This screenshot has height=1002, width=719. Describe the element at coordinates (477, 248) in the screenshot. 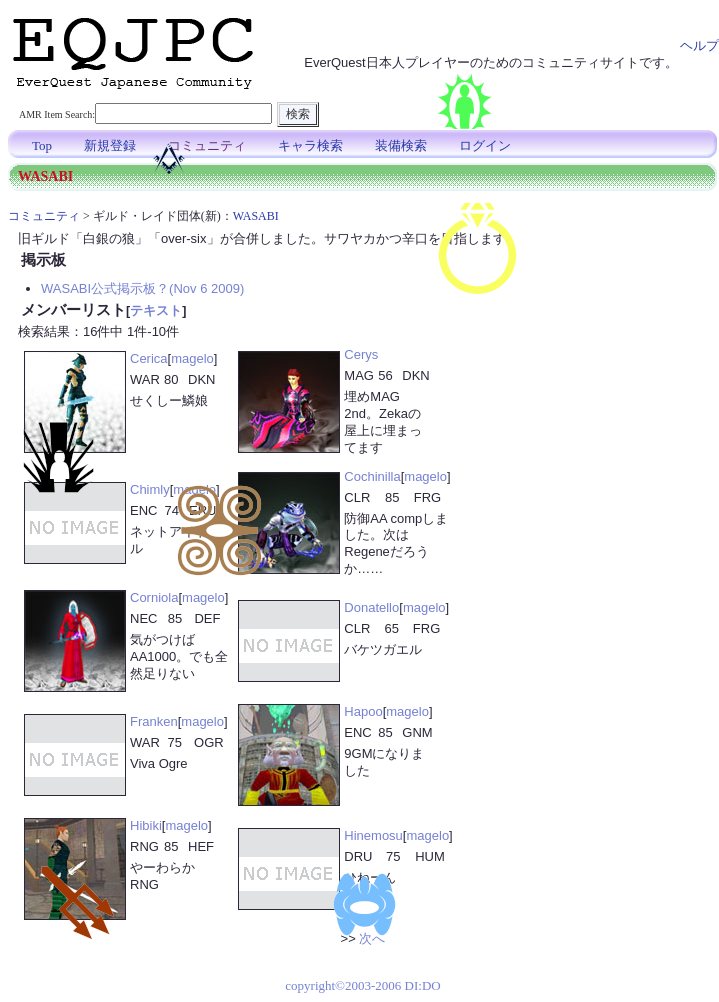

I see `view jewelry or accessories collection` at that location.